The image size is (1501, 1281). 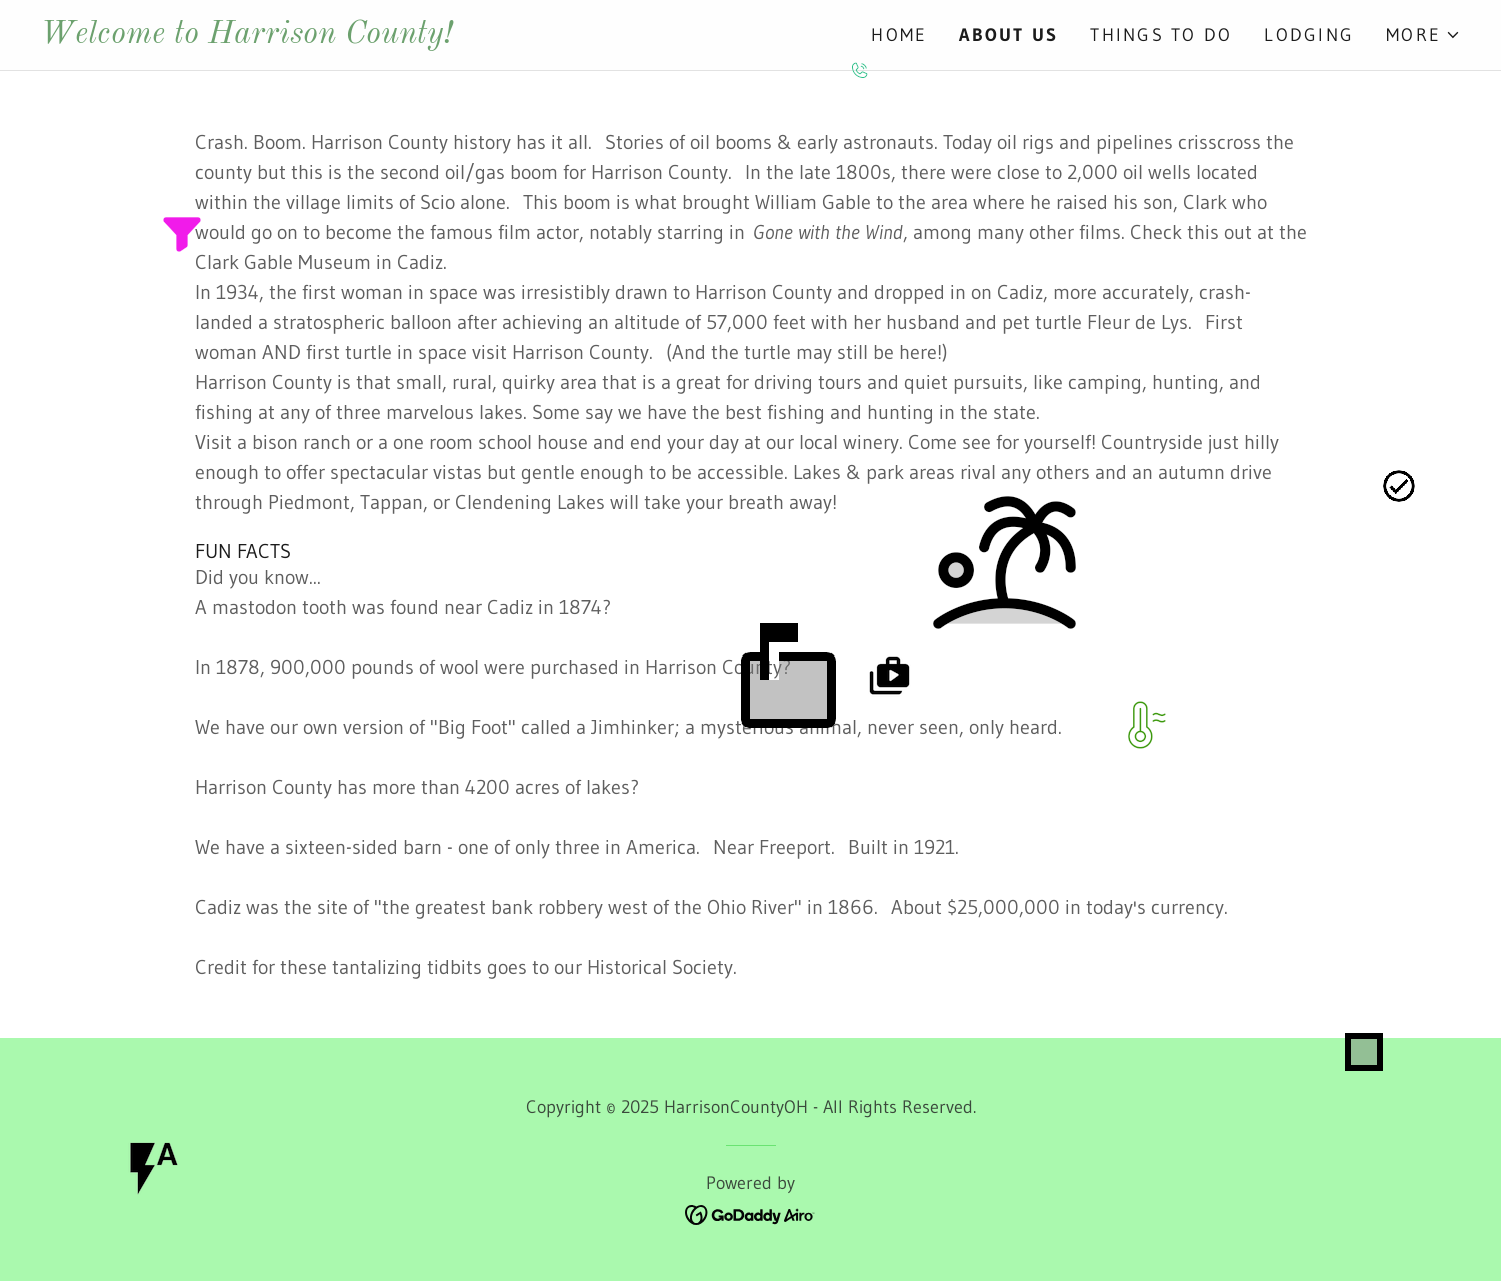 I want to click on set camera flash to automatic mode, so click(x=152, y=1167).